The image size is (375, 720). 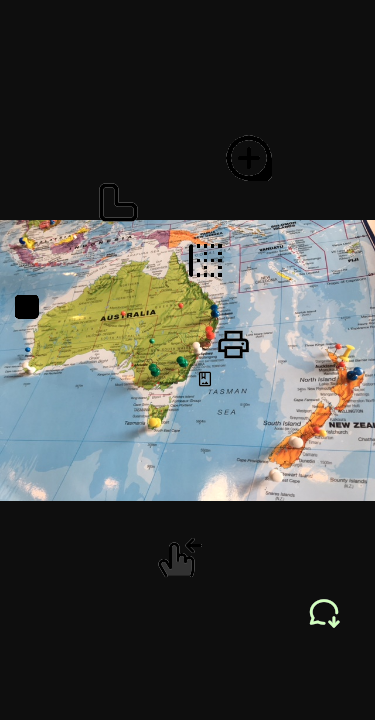 I want to click on stop media playback, so click(x=27, y=307).